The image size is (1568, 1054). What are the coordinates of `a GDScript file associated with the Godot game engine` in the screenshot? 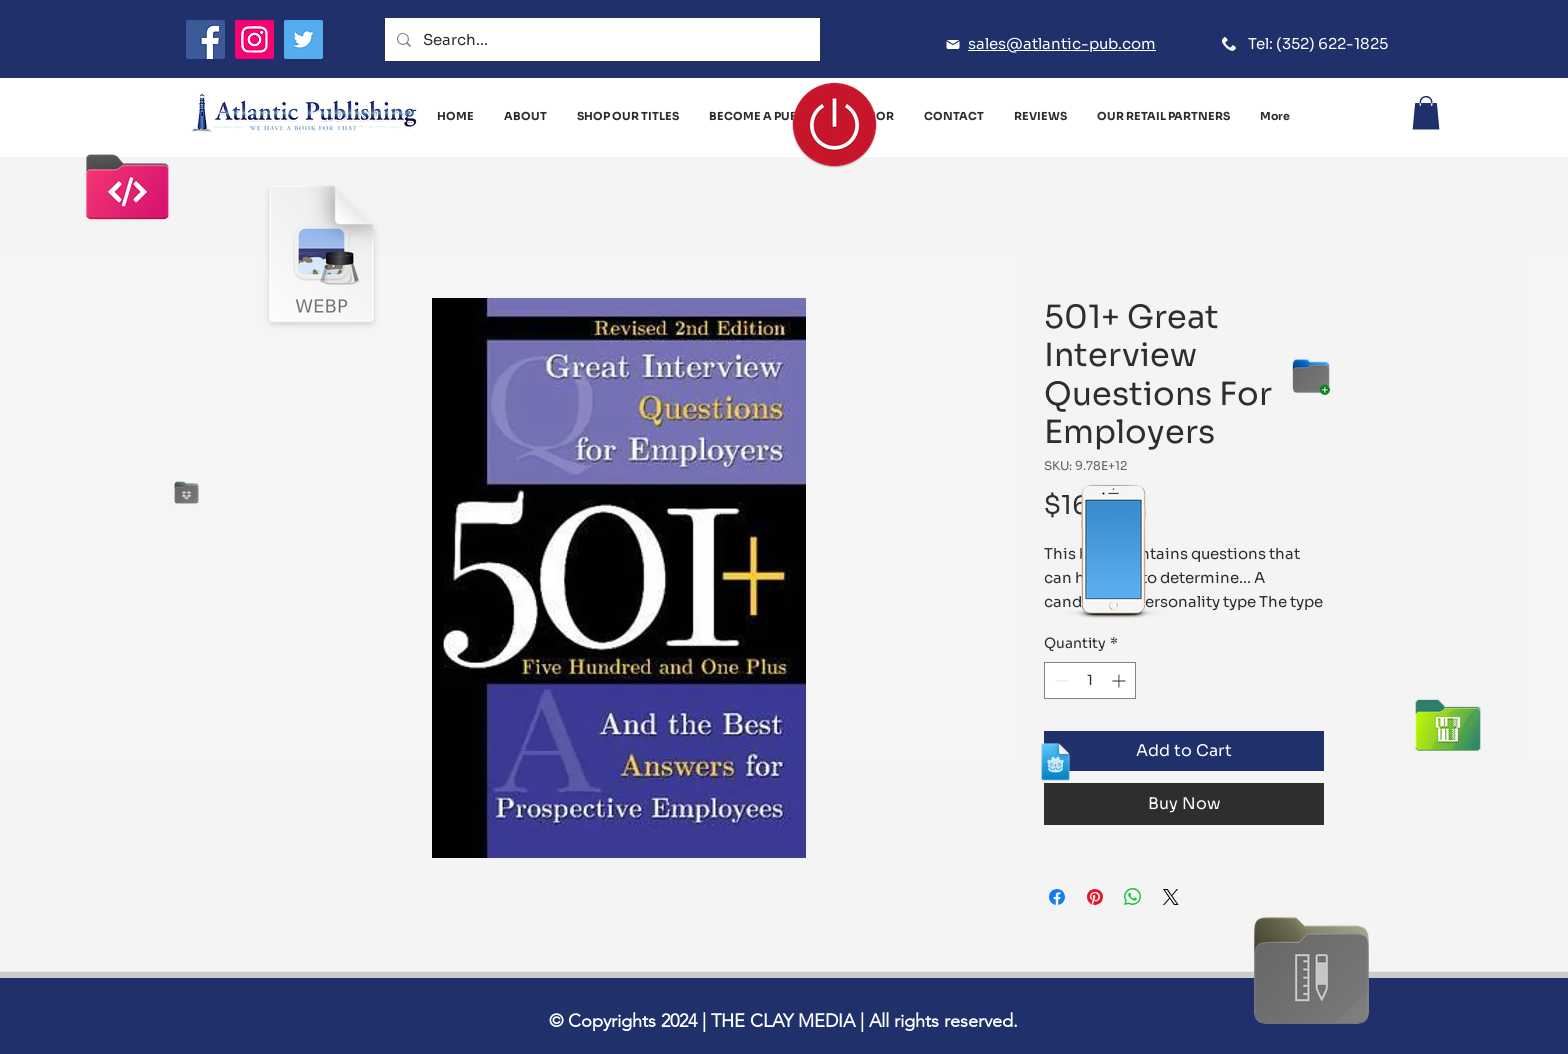 It's located at (1055, 762).